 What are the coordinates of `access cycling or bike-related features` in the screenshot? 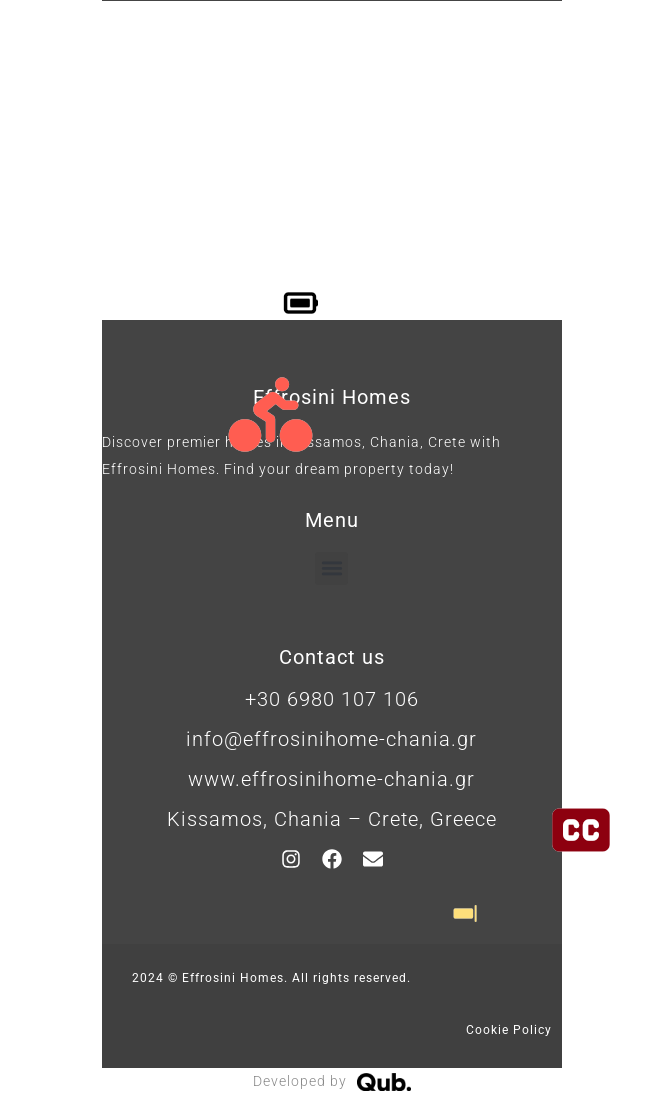 It's located at (270, 414).